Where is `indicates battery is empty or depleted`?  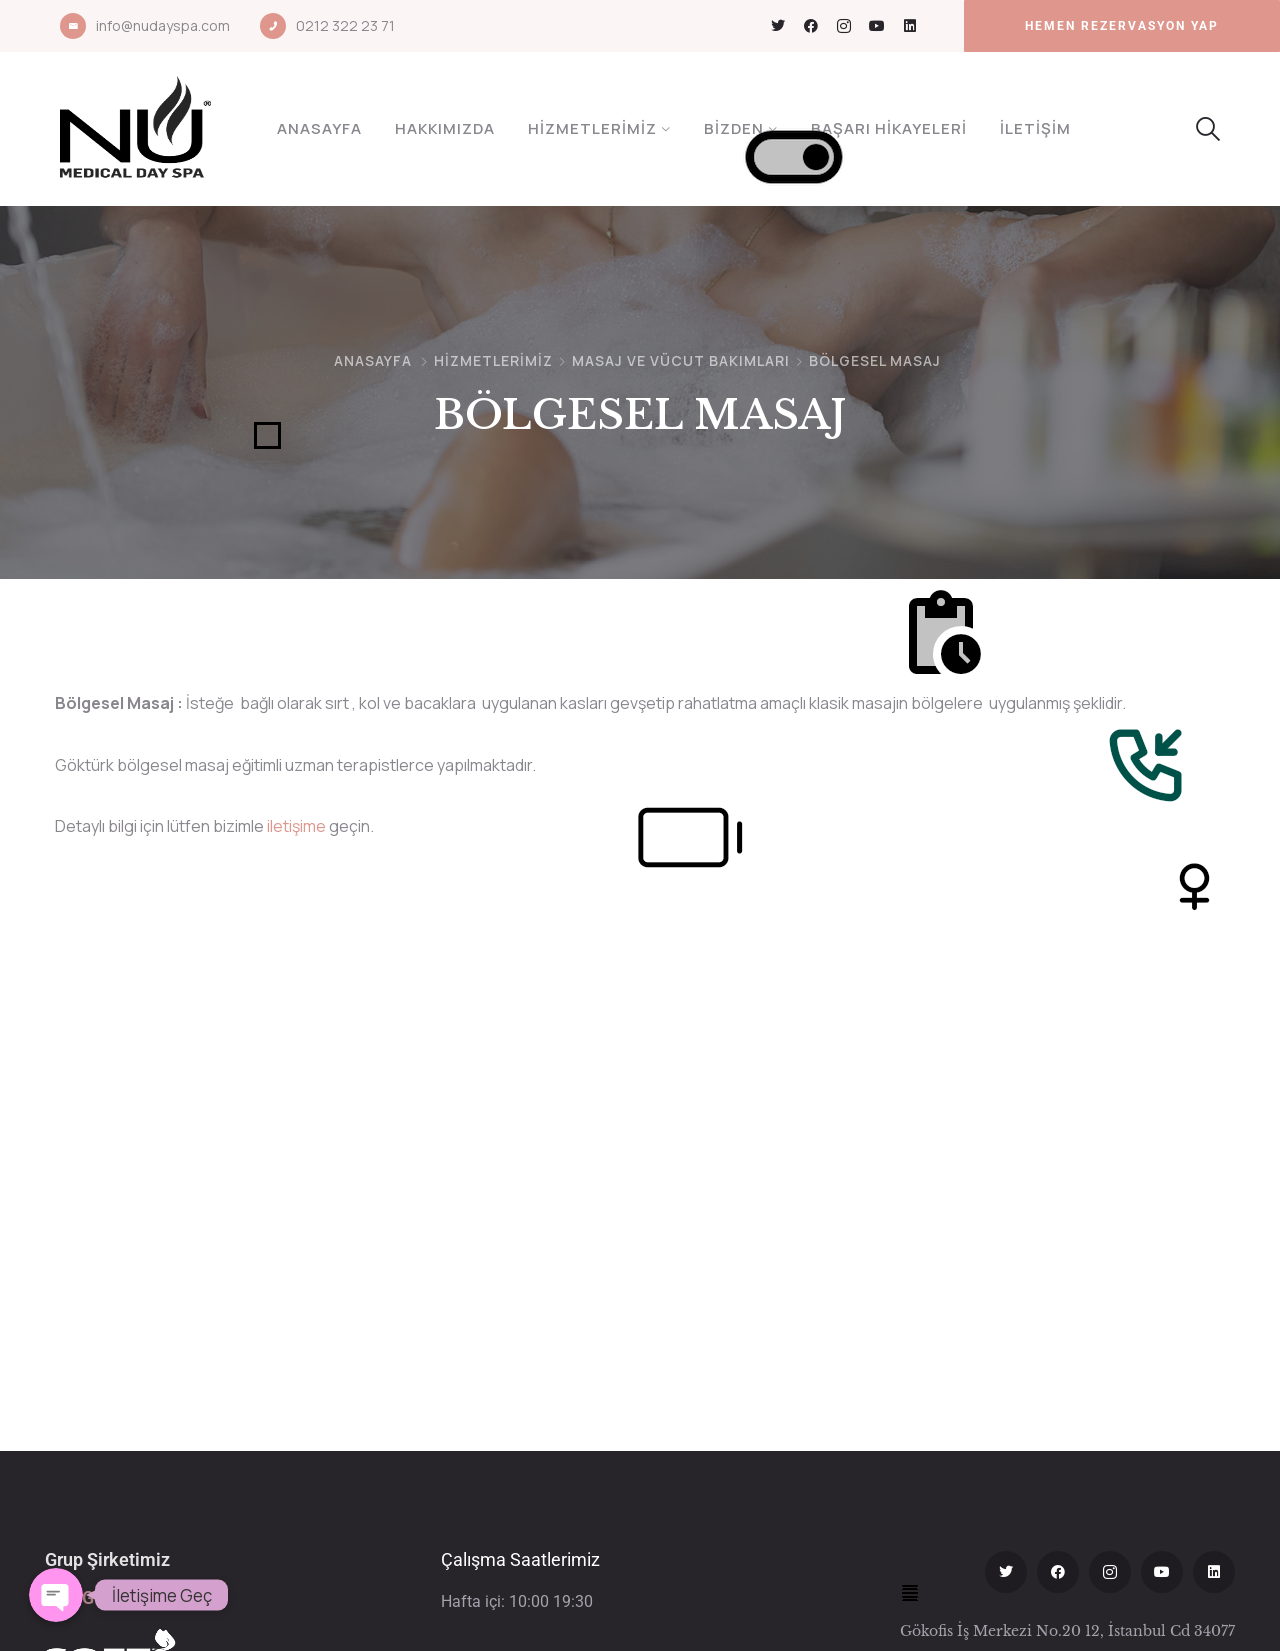 indicates battery is empty or depleted is located at coordinates (688, 837).